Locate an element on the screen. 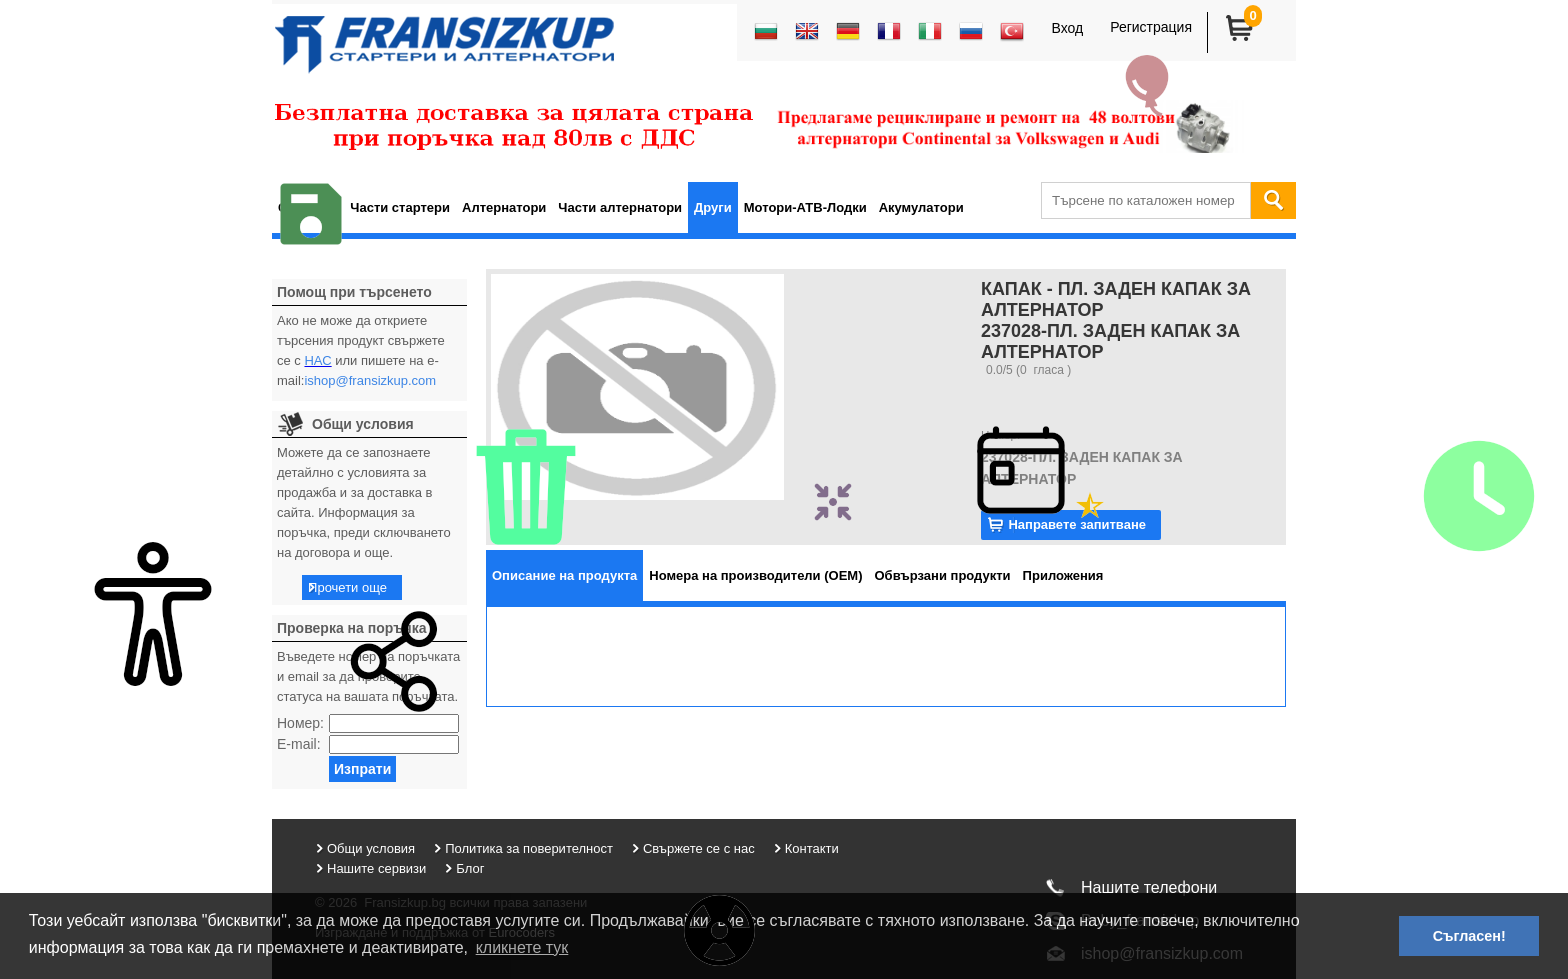 The image size is (1568, 979). share content to social networks is located at coordinates (397, 661).